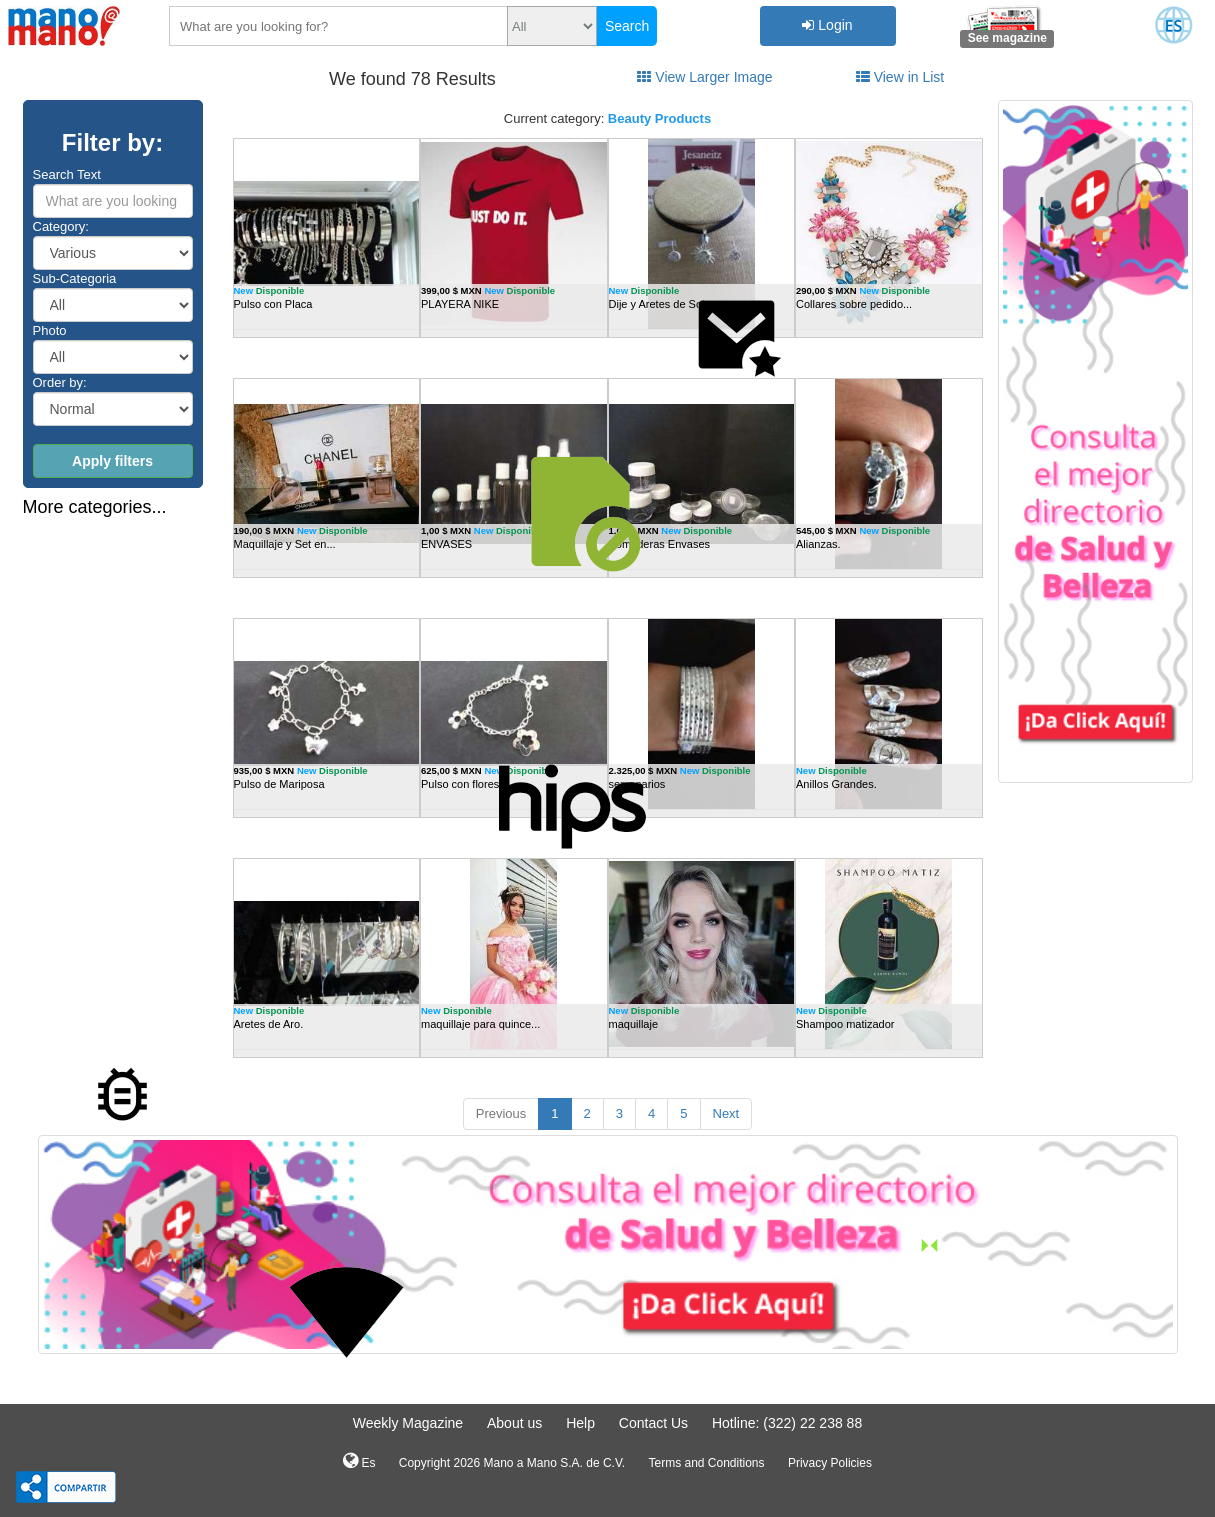 The width and height of the screenshot is (1215, 1517). I want to click on file access denied or restricted, so click(580, 511).